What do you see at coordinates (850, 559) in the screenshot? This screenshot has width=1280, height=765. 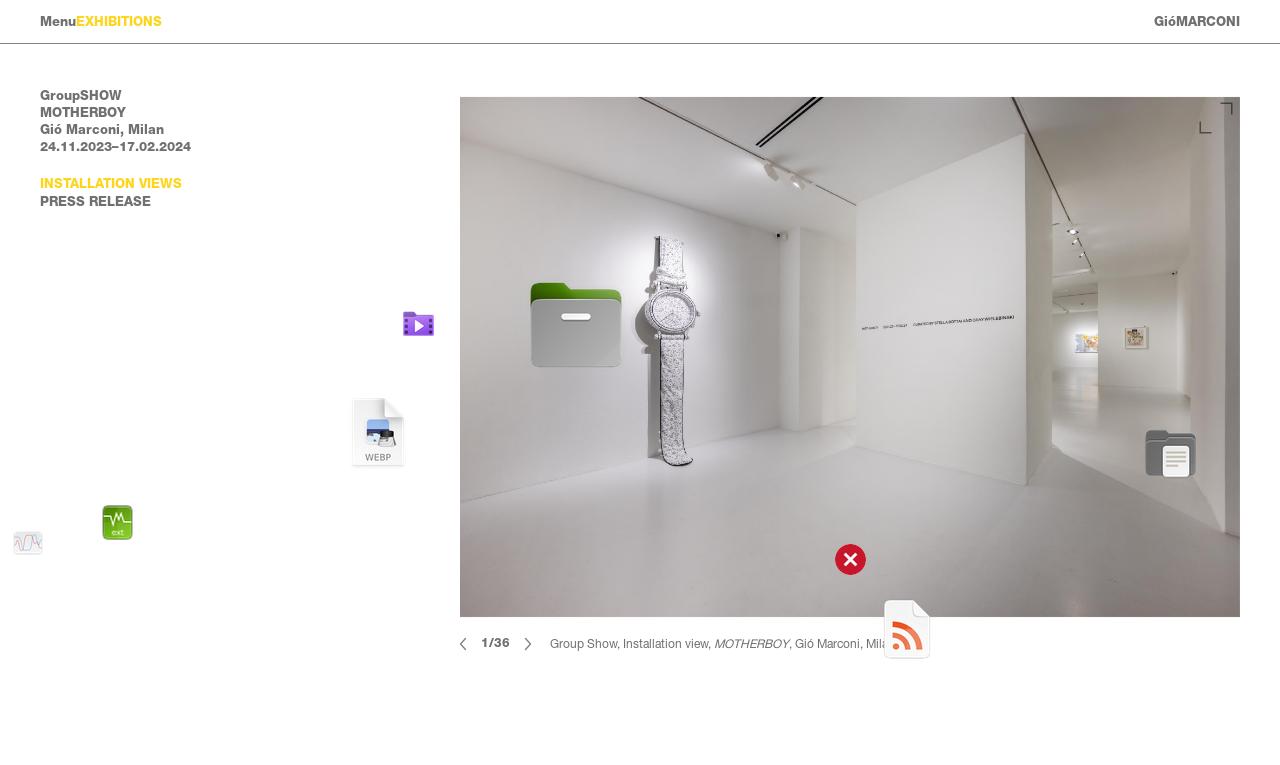 I see `cancel or close the current action` at bounding box center [850, 559].